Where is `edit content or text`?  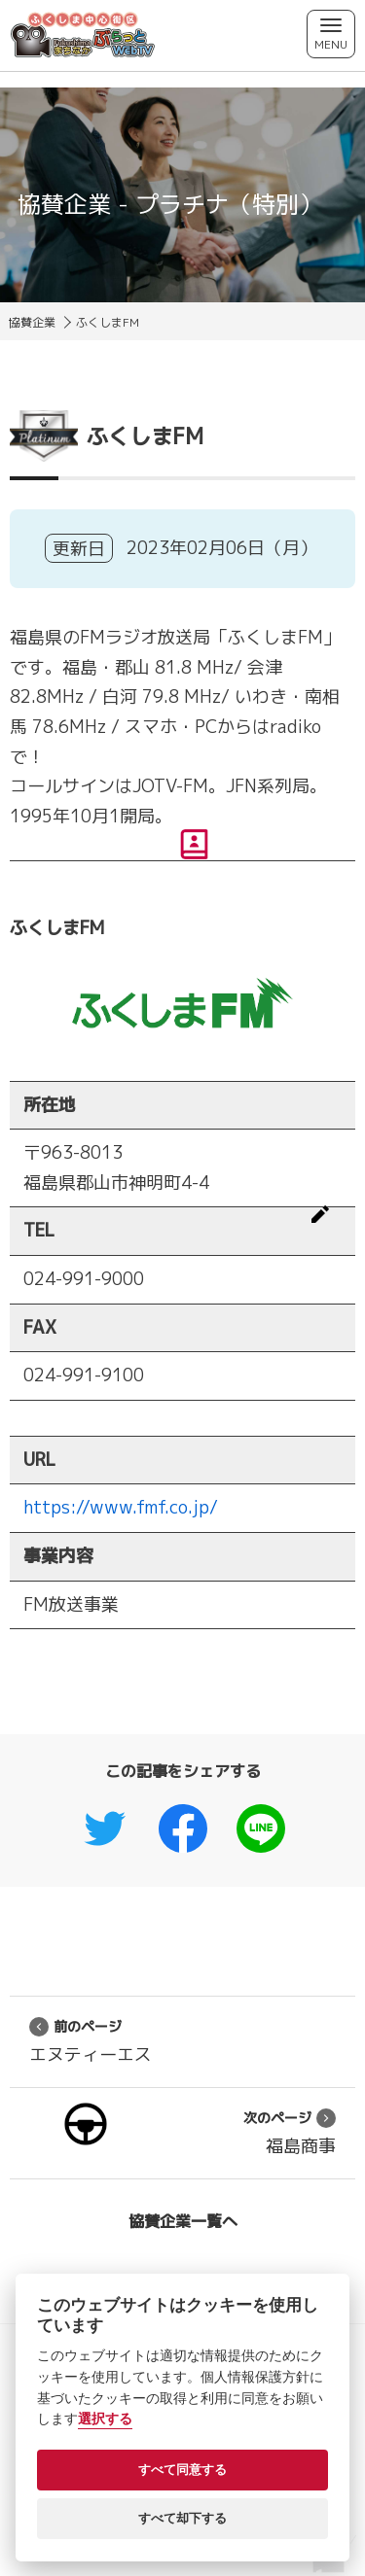 edit content or text is located at coordinates (320, 1214).